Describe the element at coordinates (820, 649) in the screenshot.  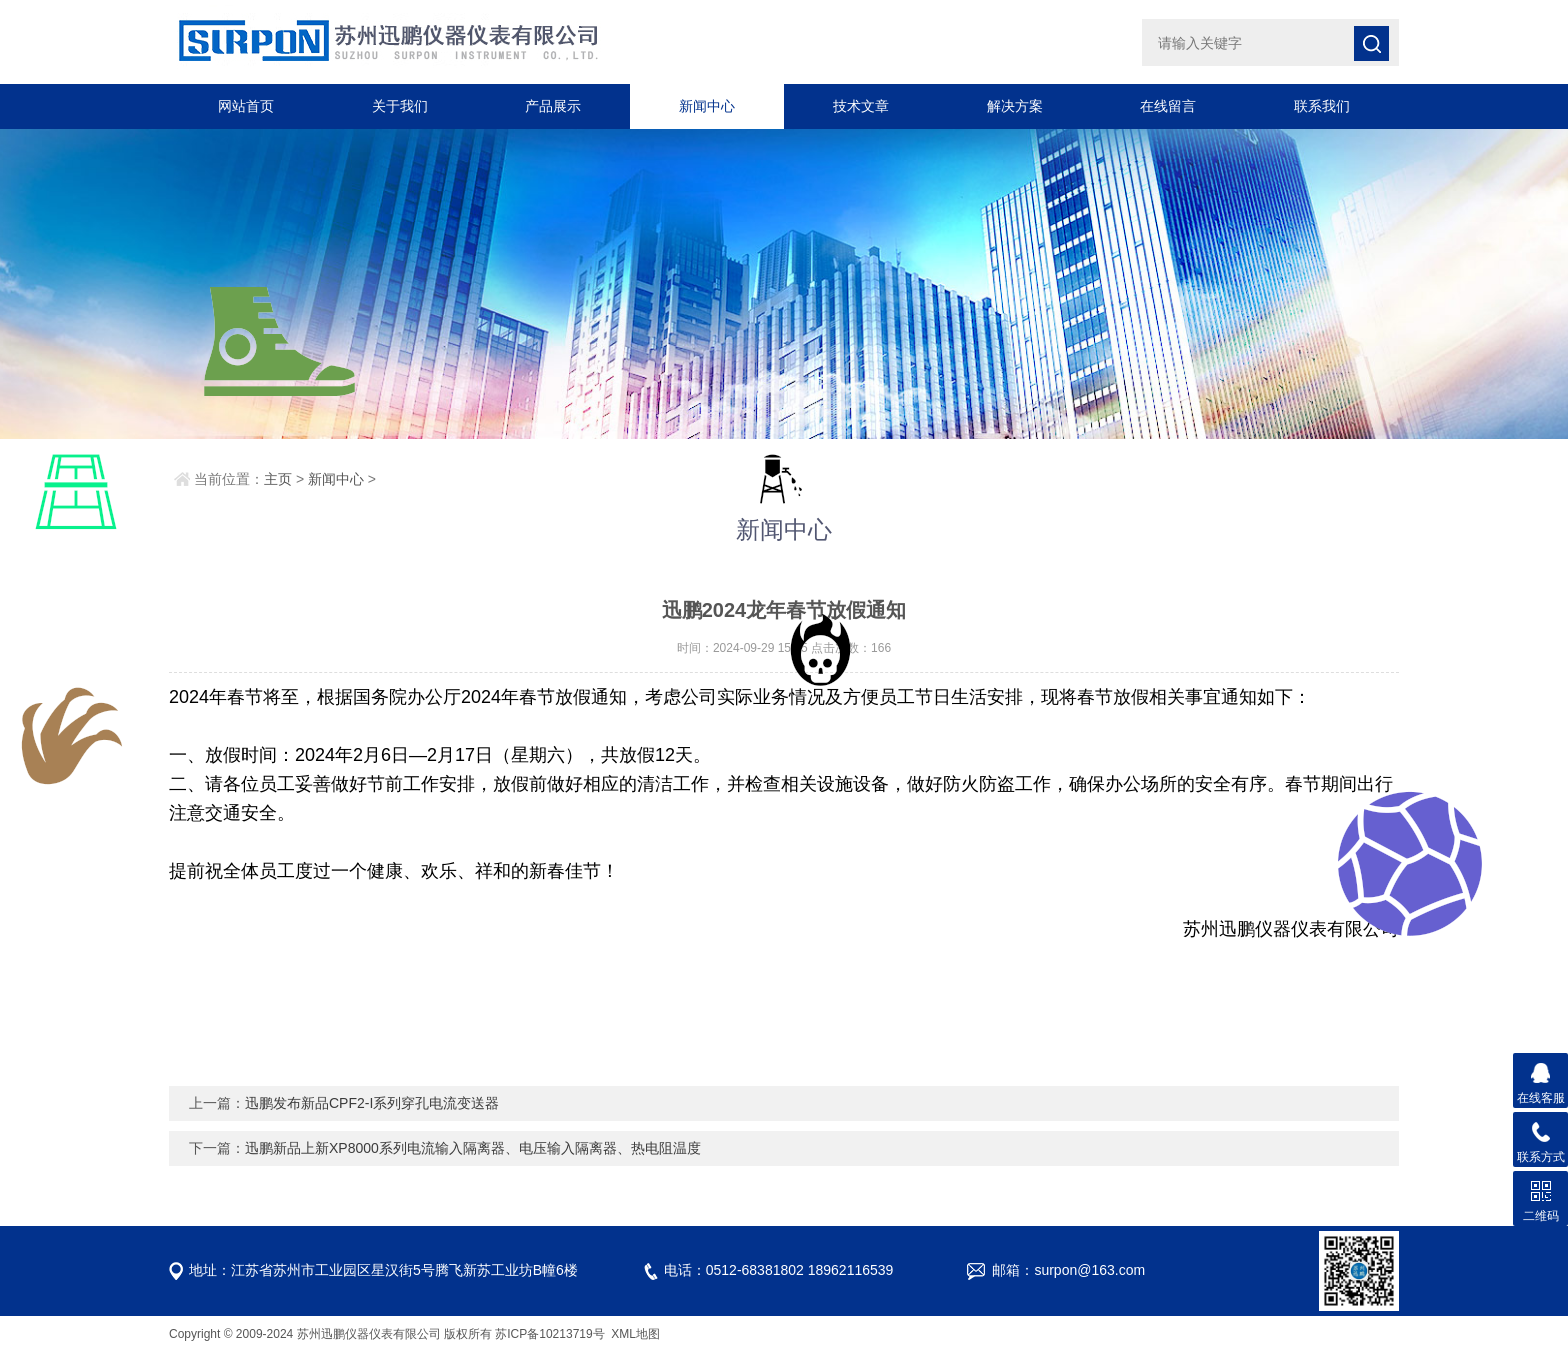
I see `indicates danger or hazard warning in game` at that location.